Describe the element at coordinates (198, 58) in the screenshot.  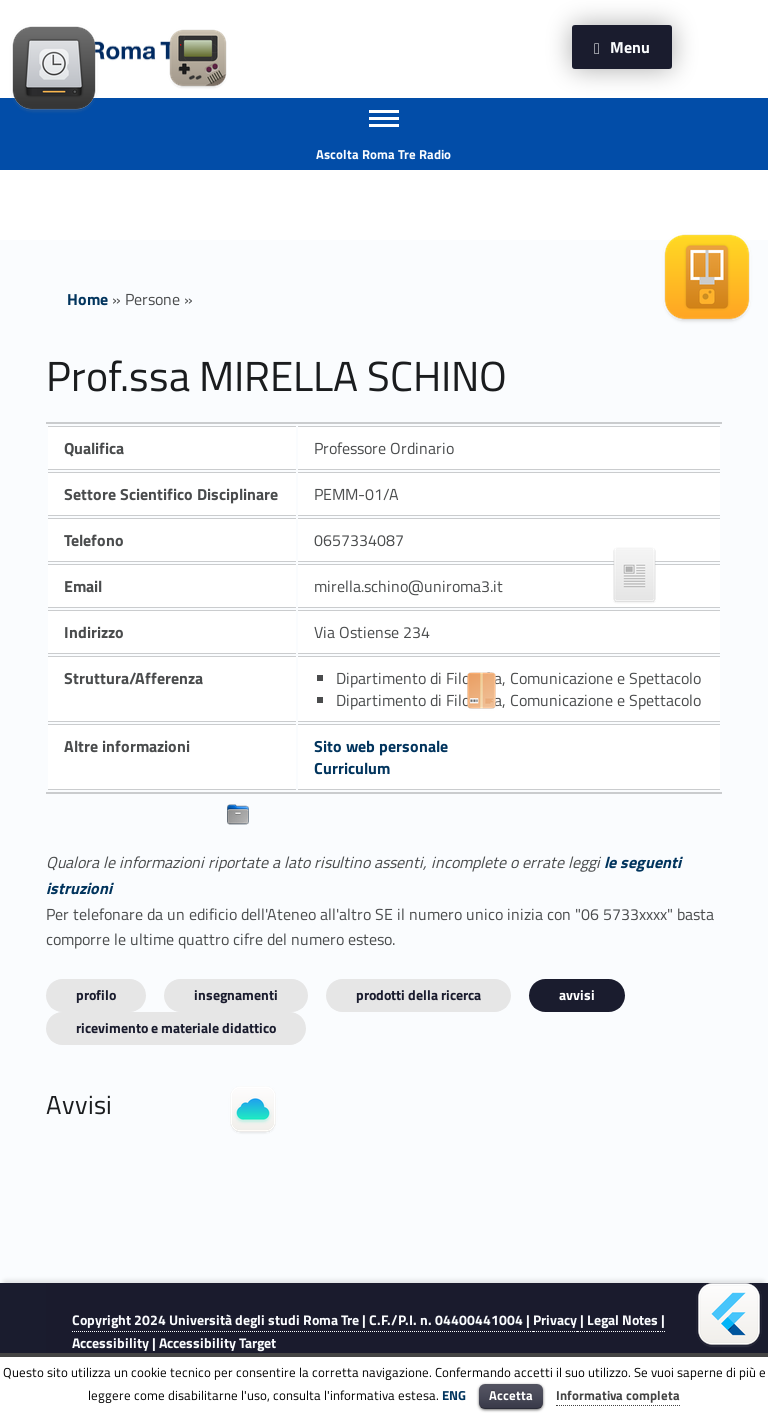
I see `launch cartridges retro game emulator` at that location.